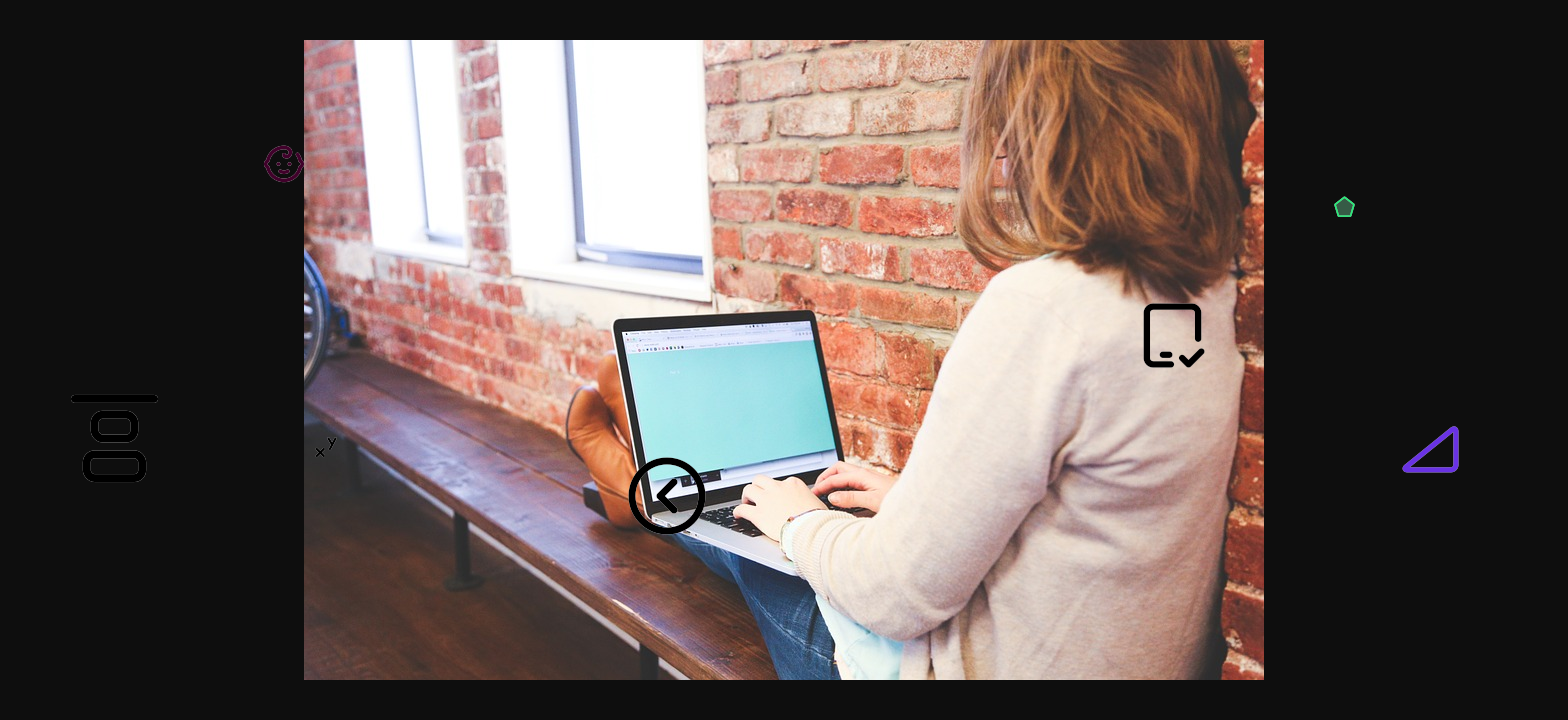  I want to click on play media or start playback, so click(1430, 449).